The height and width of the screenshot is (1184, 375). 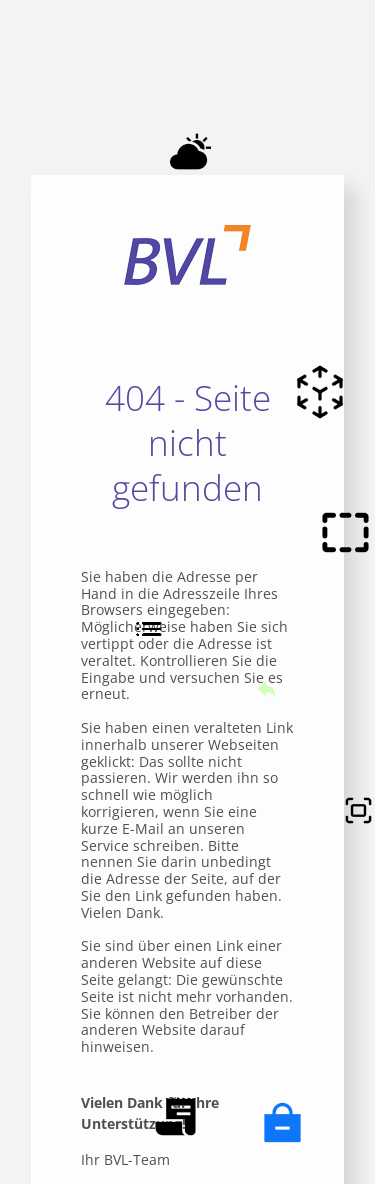 What do you see at coordinates (175, 1116) in the screenshot?
I see `view purchase receipt or transaction history` at bounding box center [175, 1116].